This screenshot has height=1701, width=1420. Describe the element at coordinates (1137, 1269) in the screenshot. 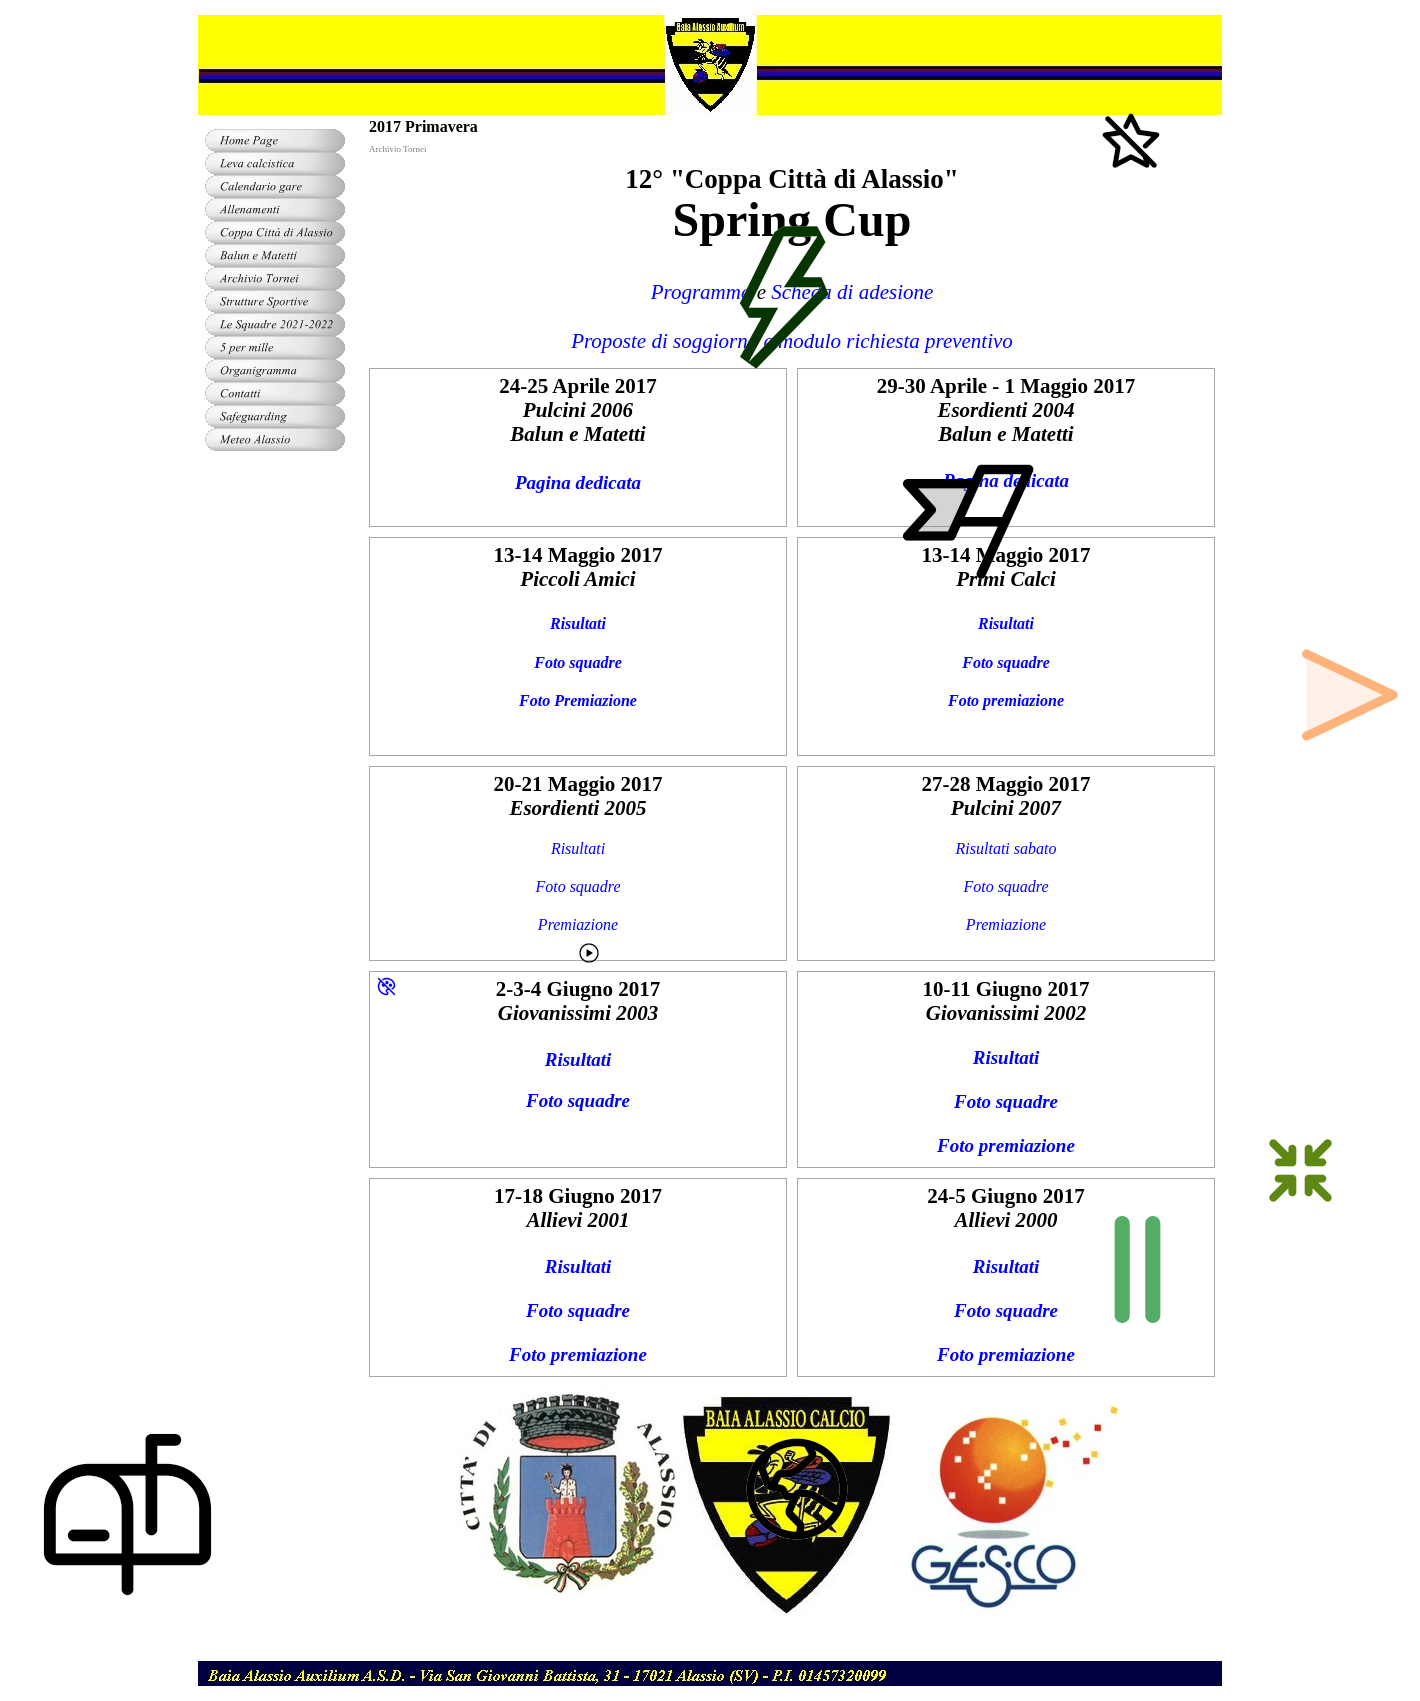

I see `drag to resize or reorder an element` at that location.